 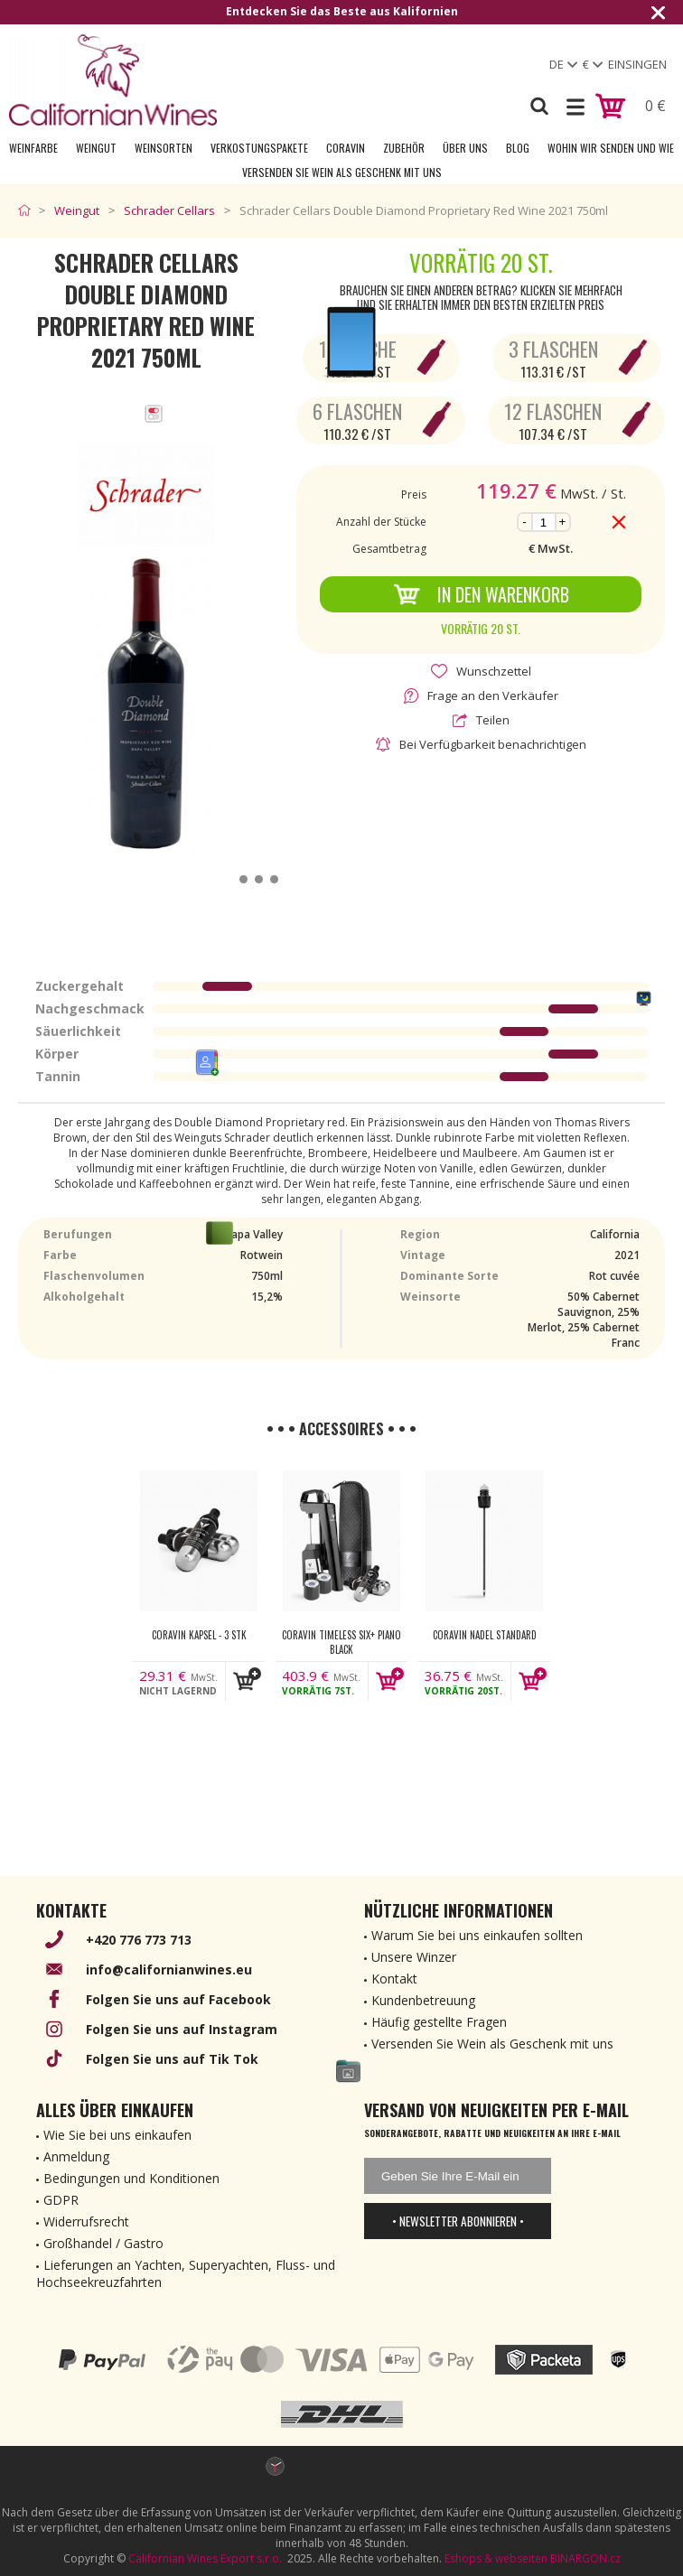 I want to click on indicates an urgent or time-sensitive notification, so click(x=275, y=2466).